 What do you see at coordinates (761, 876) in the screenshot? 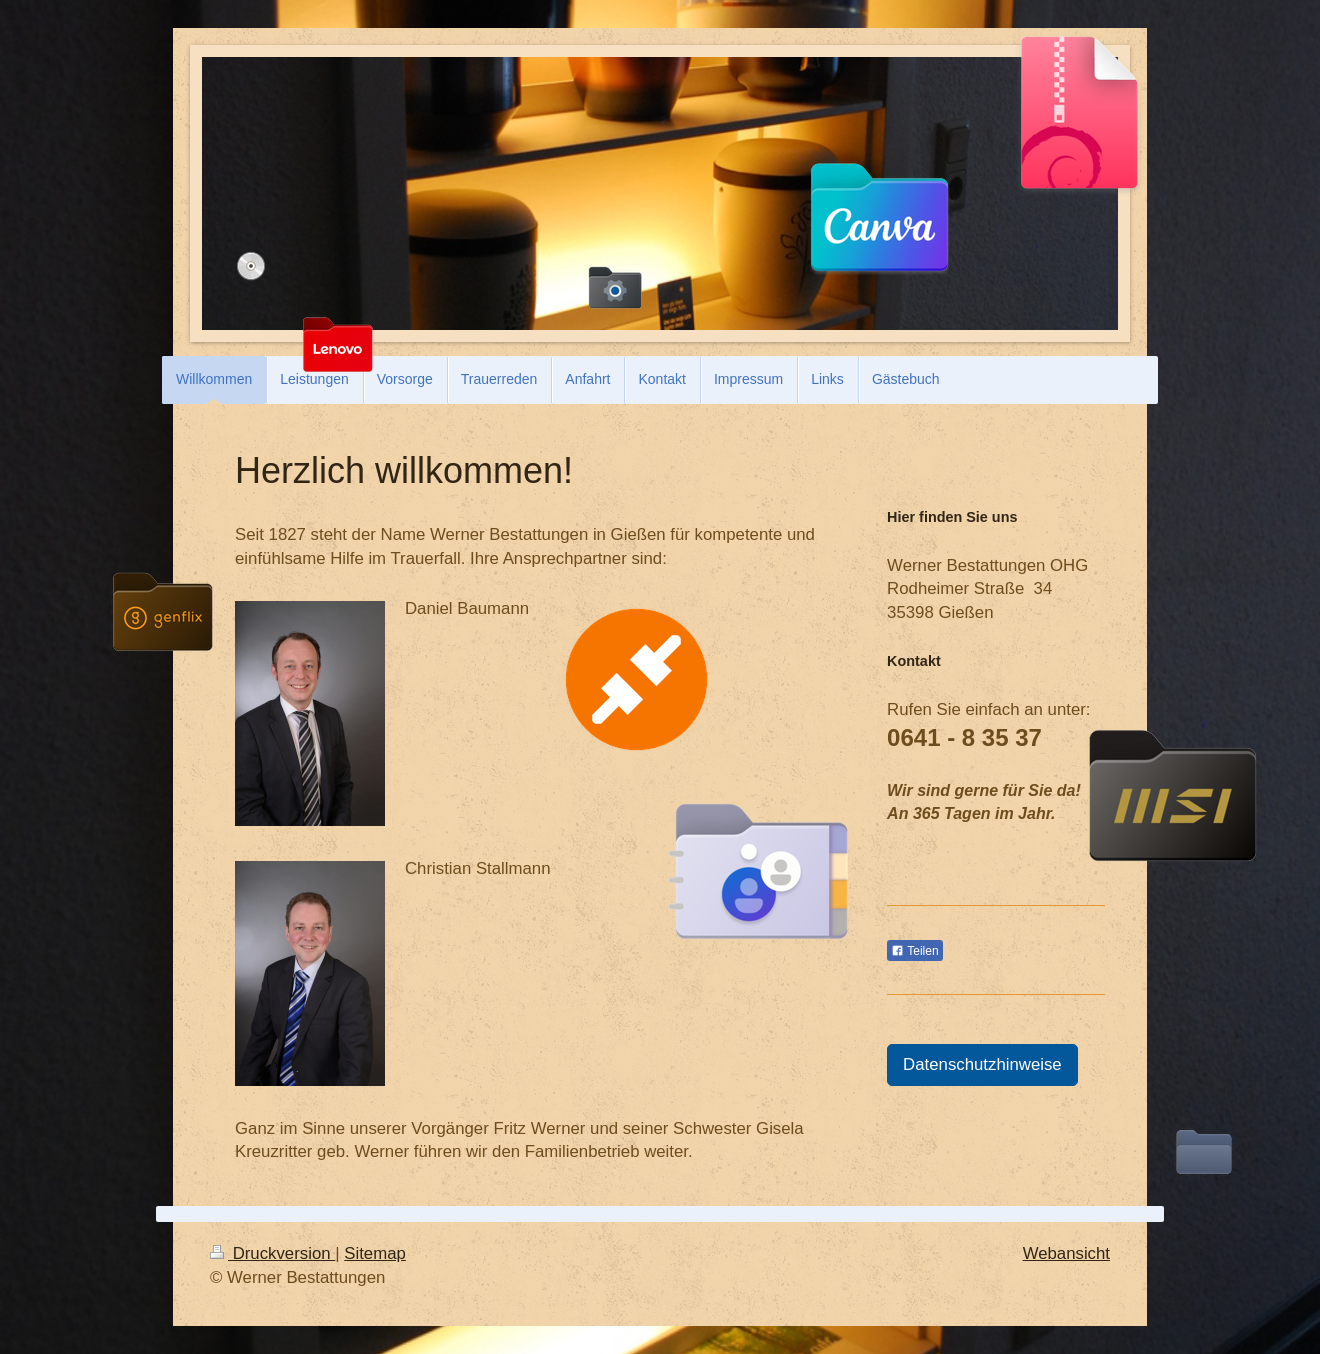
I see `open microsoft contacts folder` at bounding box center [761, 876].